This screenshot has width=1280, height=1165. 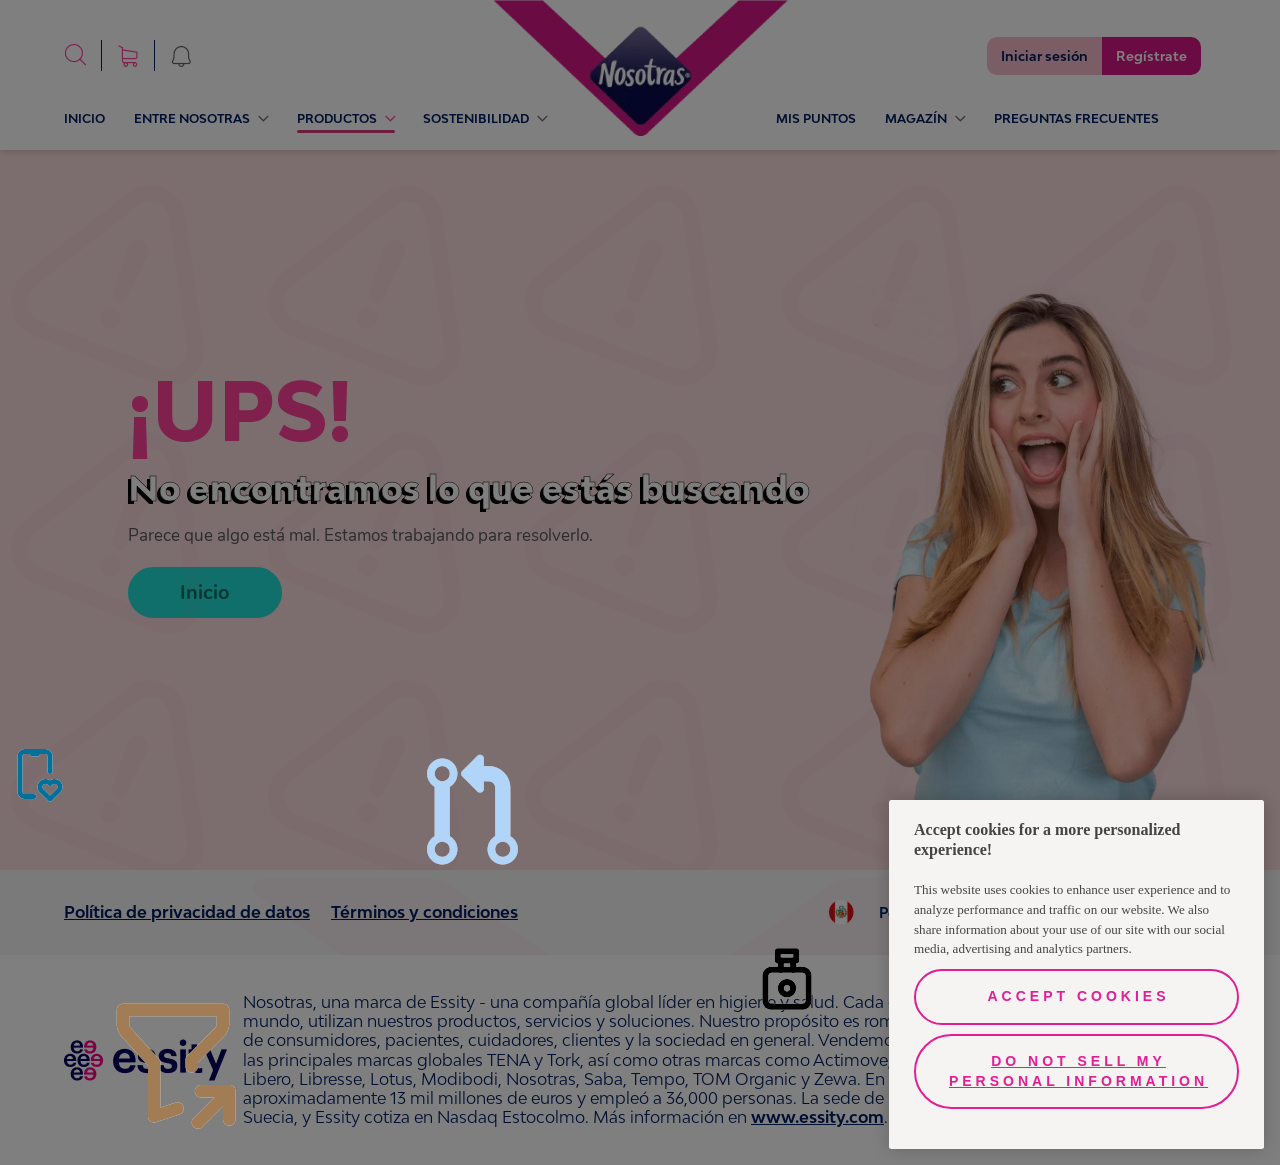 What do you see at coordinates (173, 1060) in the screenshot?
I see `share current filter settings` at bounding box center [173, 1060].